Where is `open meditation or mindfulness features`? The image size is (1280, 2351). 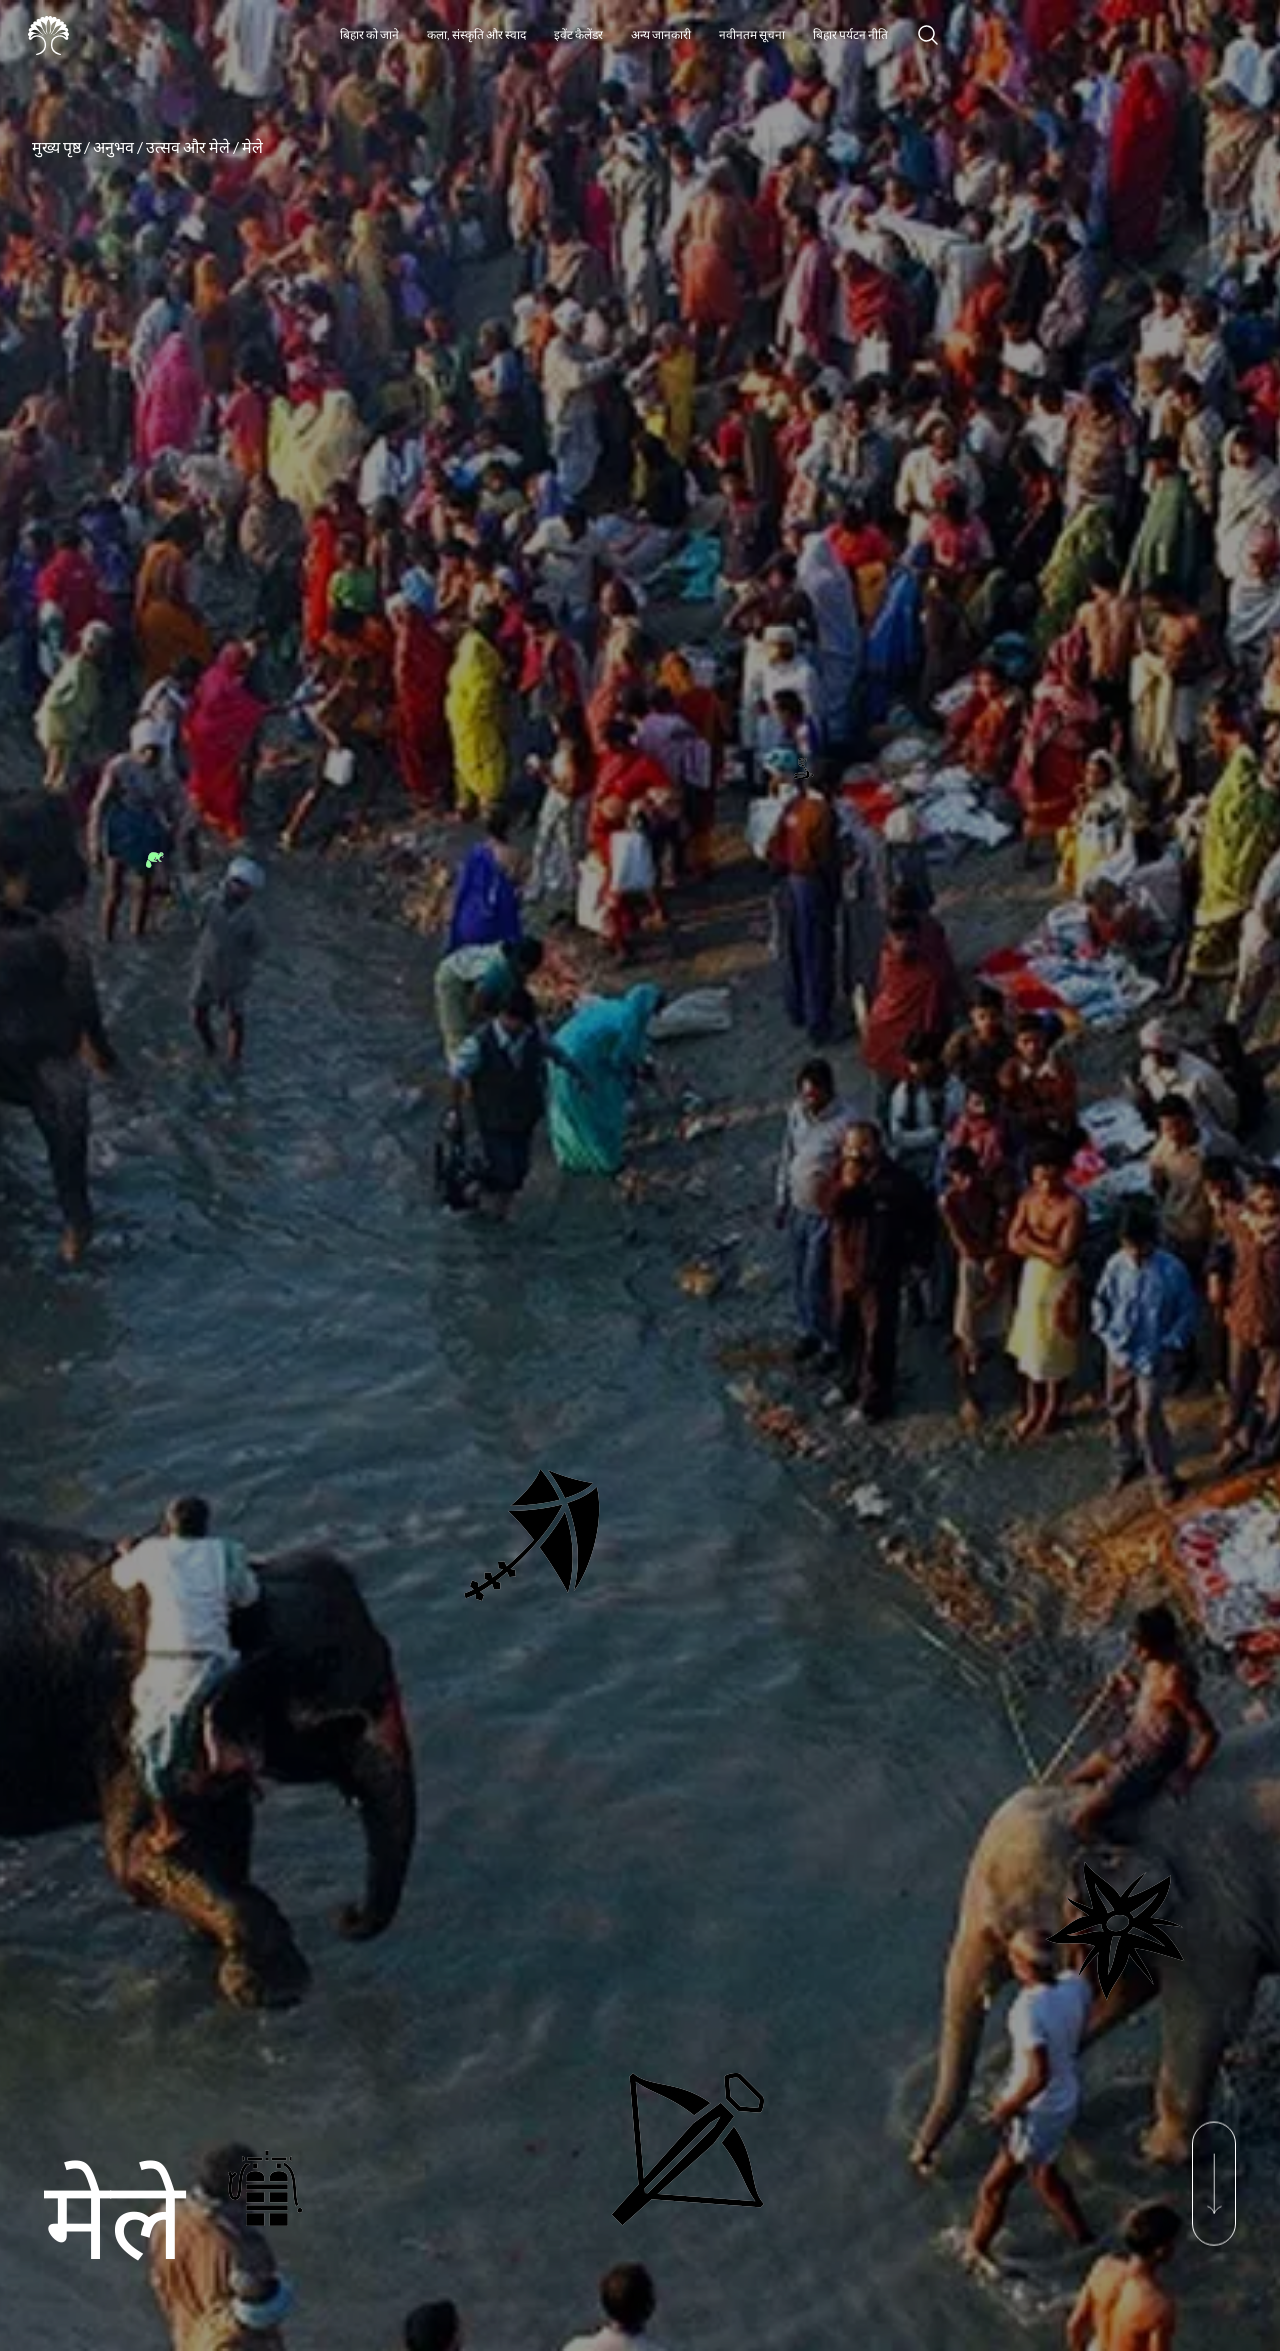 open meditation or mindfulness features is located at coordinates (1115, 1931).